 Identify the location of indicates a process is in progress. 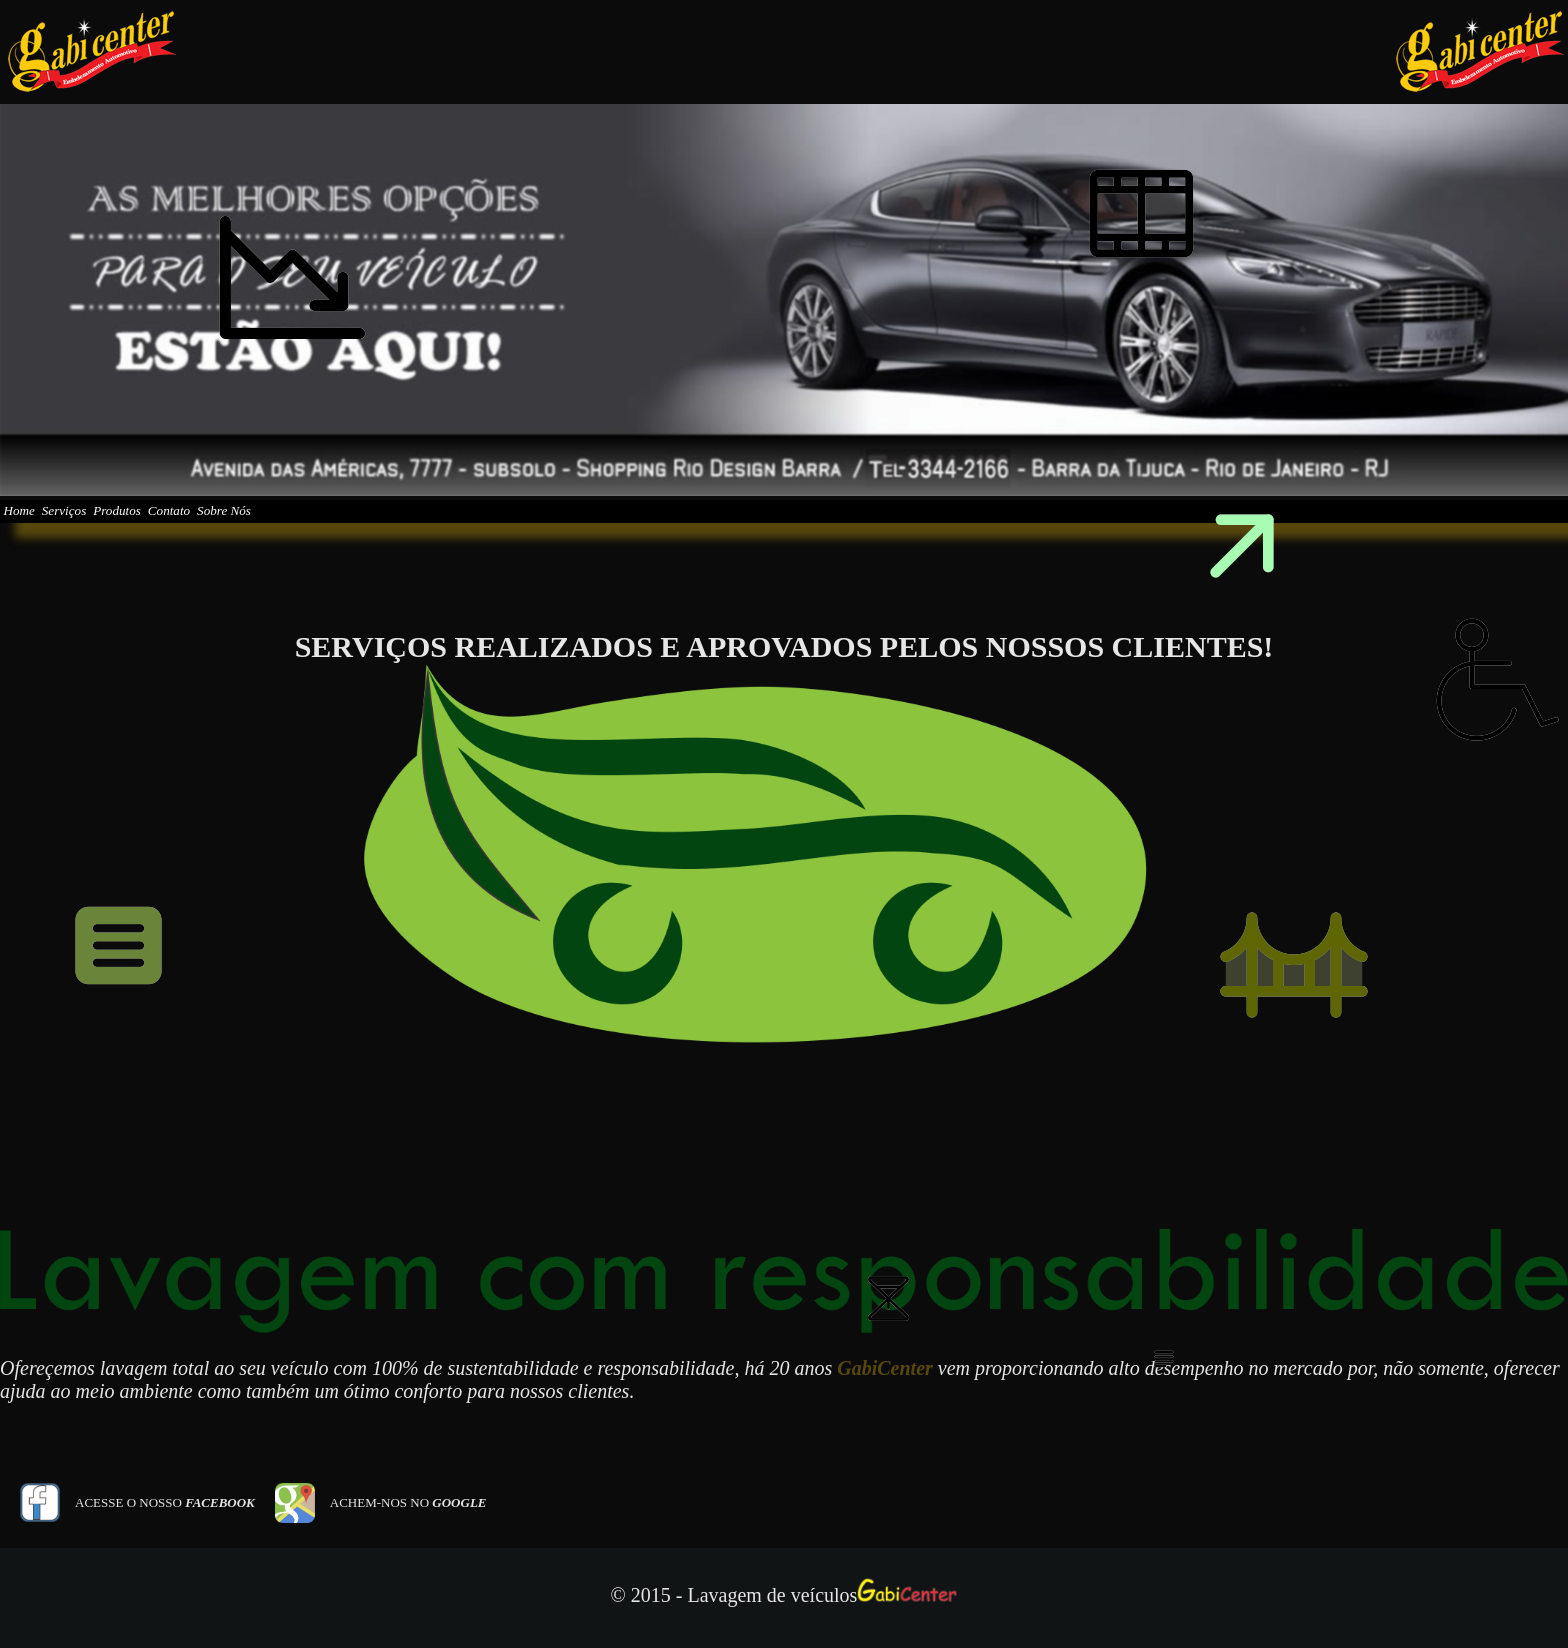
(888, 1298).